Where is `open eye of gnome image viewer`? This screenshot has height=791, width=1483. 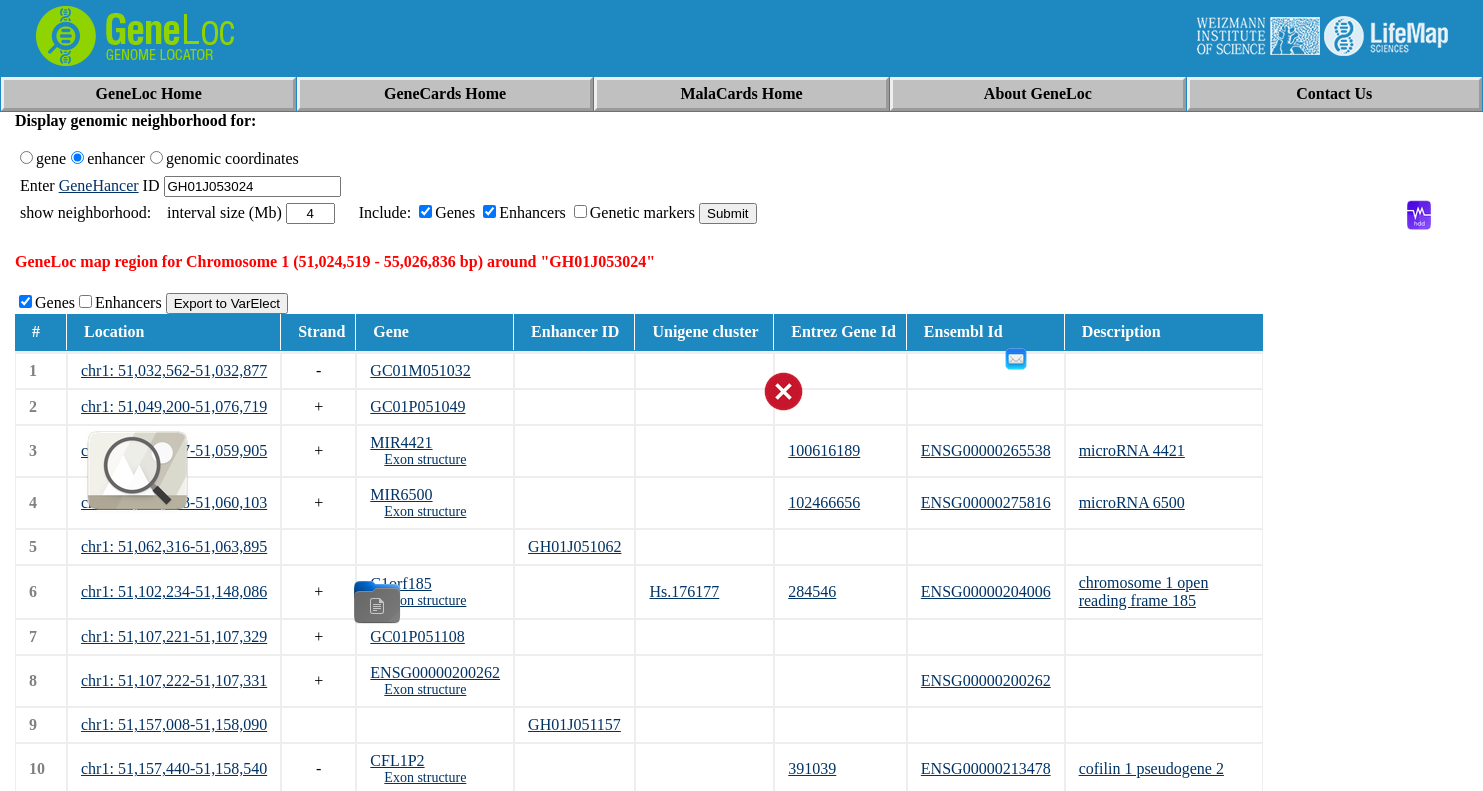
open eye of gnome image viewer is located at coordinates (137, 470).